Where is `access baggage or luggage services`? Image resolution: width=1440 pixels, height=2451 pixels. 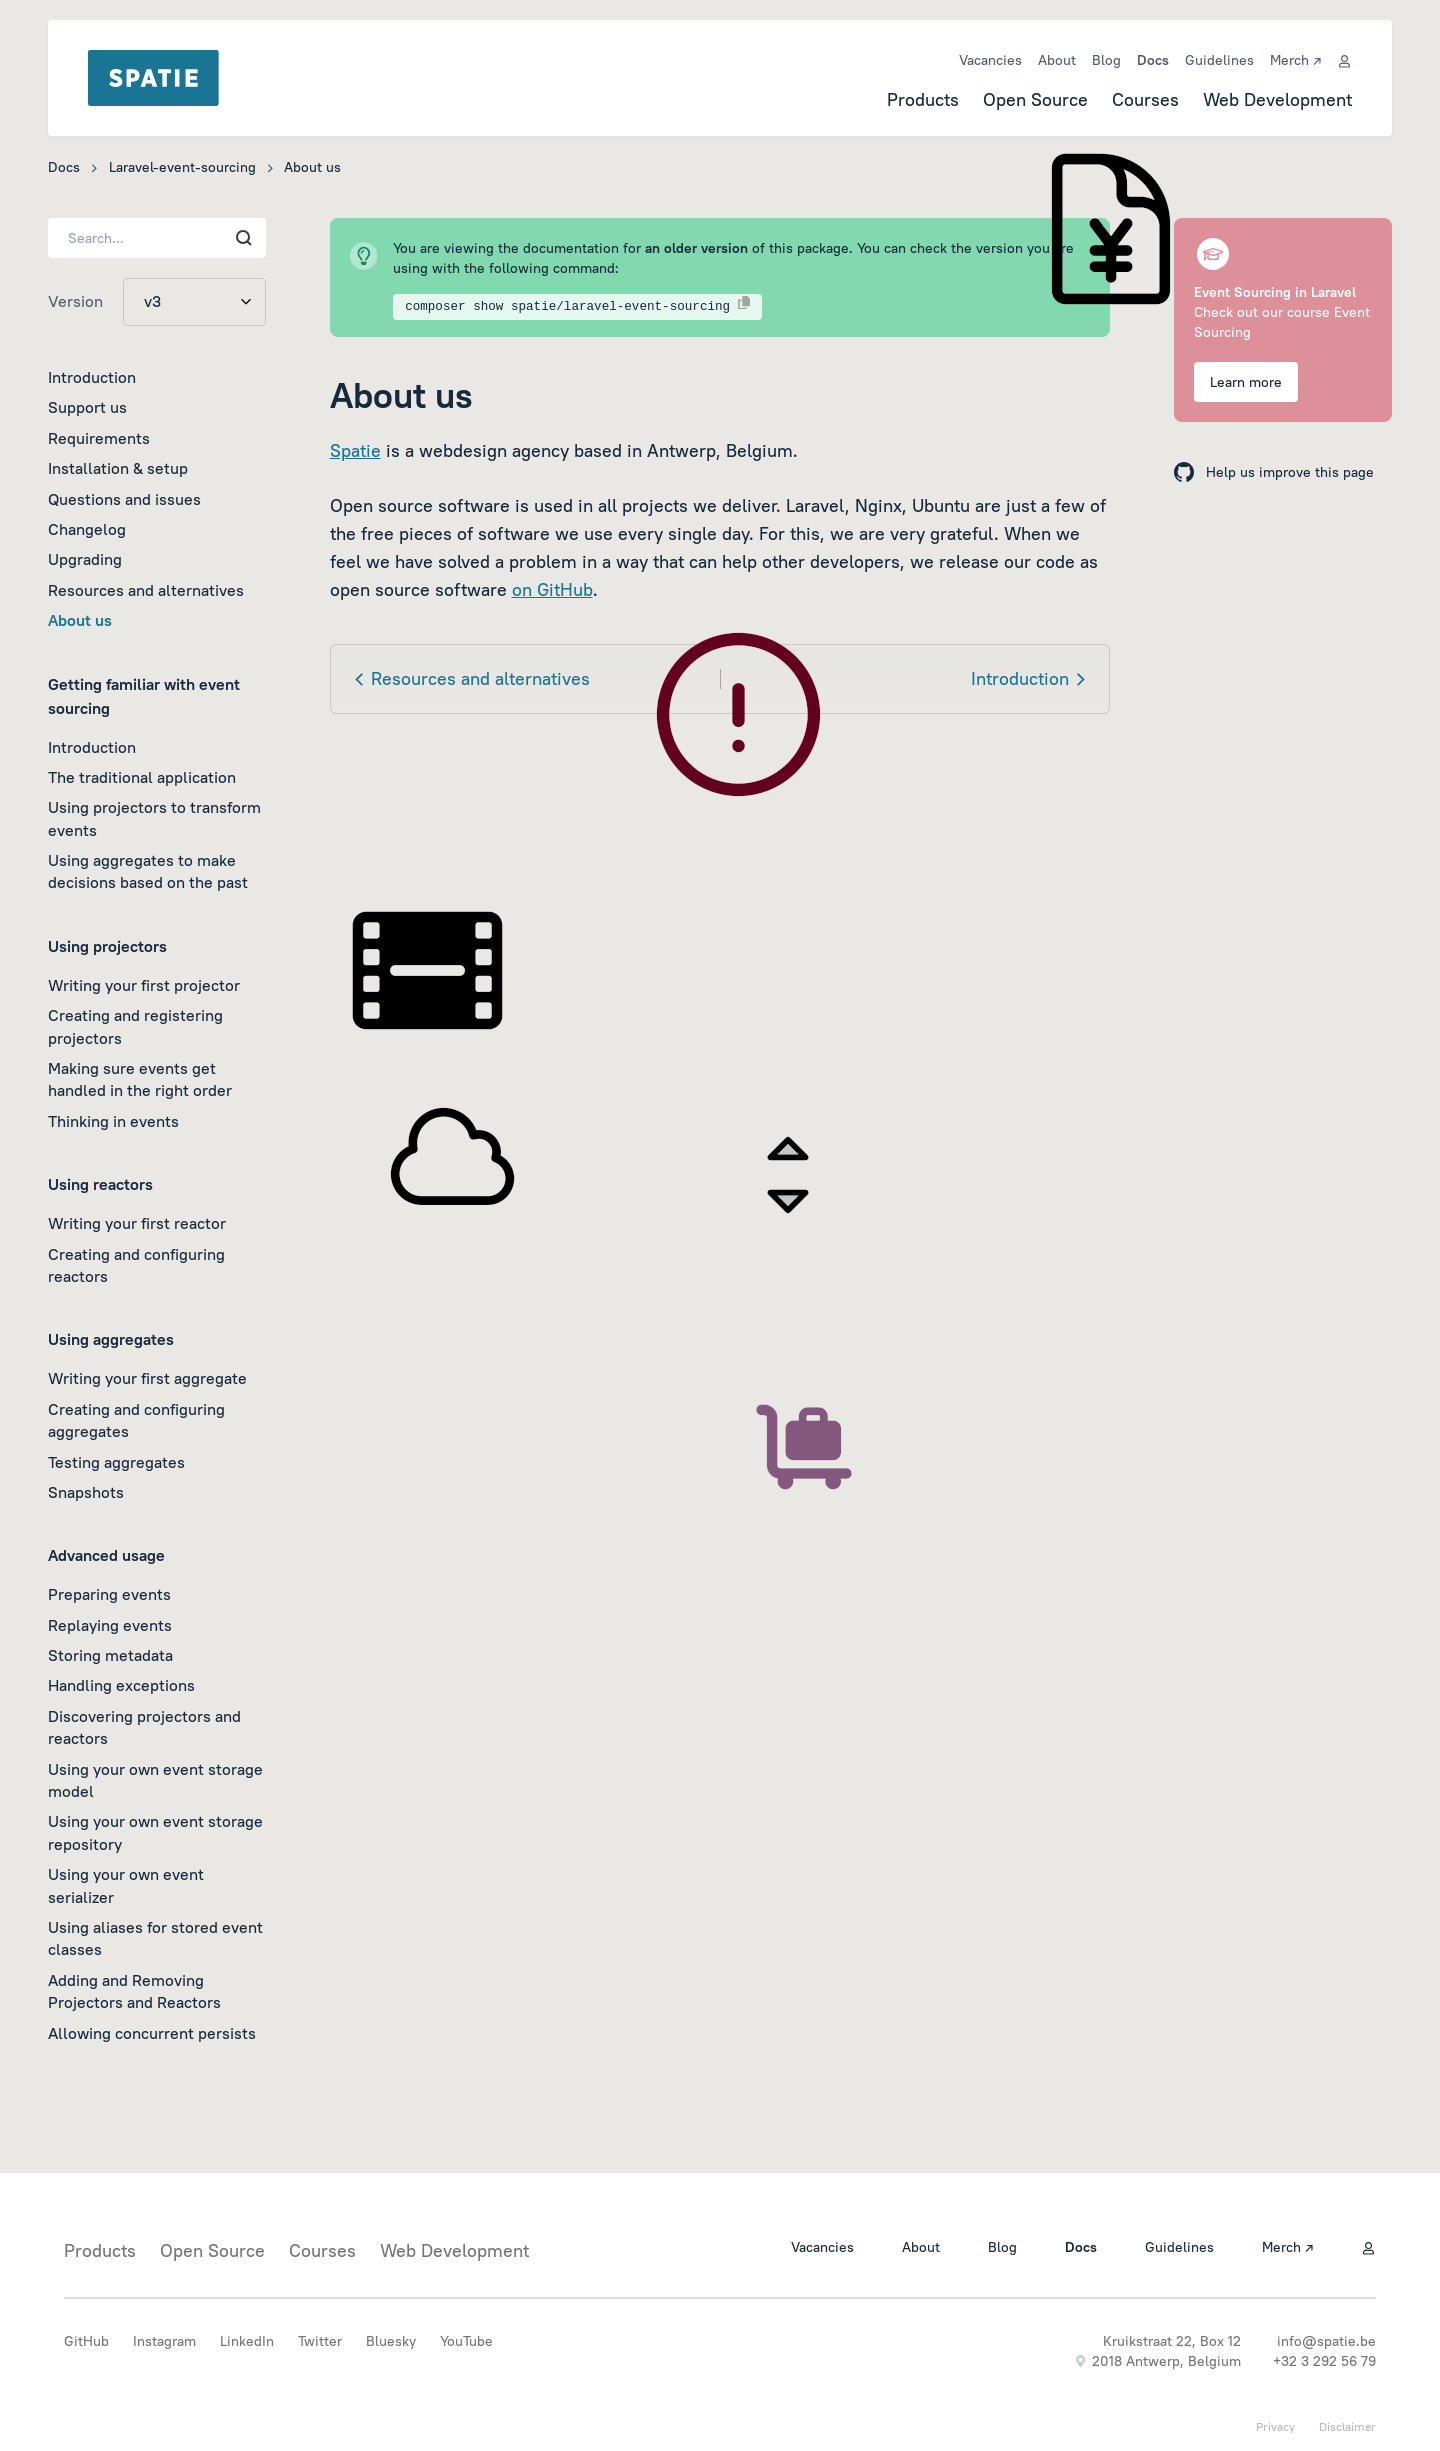 access baggage or luggage services is located at coordinates (804, 1447).